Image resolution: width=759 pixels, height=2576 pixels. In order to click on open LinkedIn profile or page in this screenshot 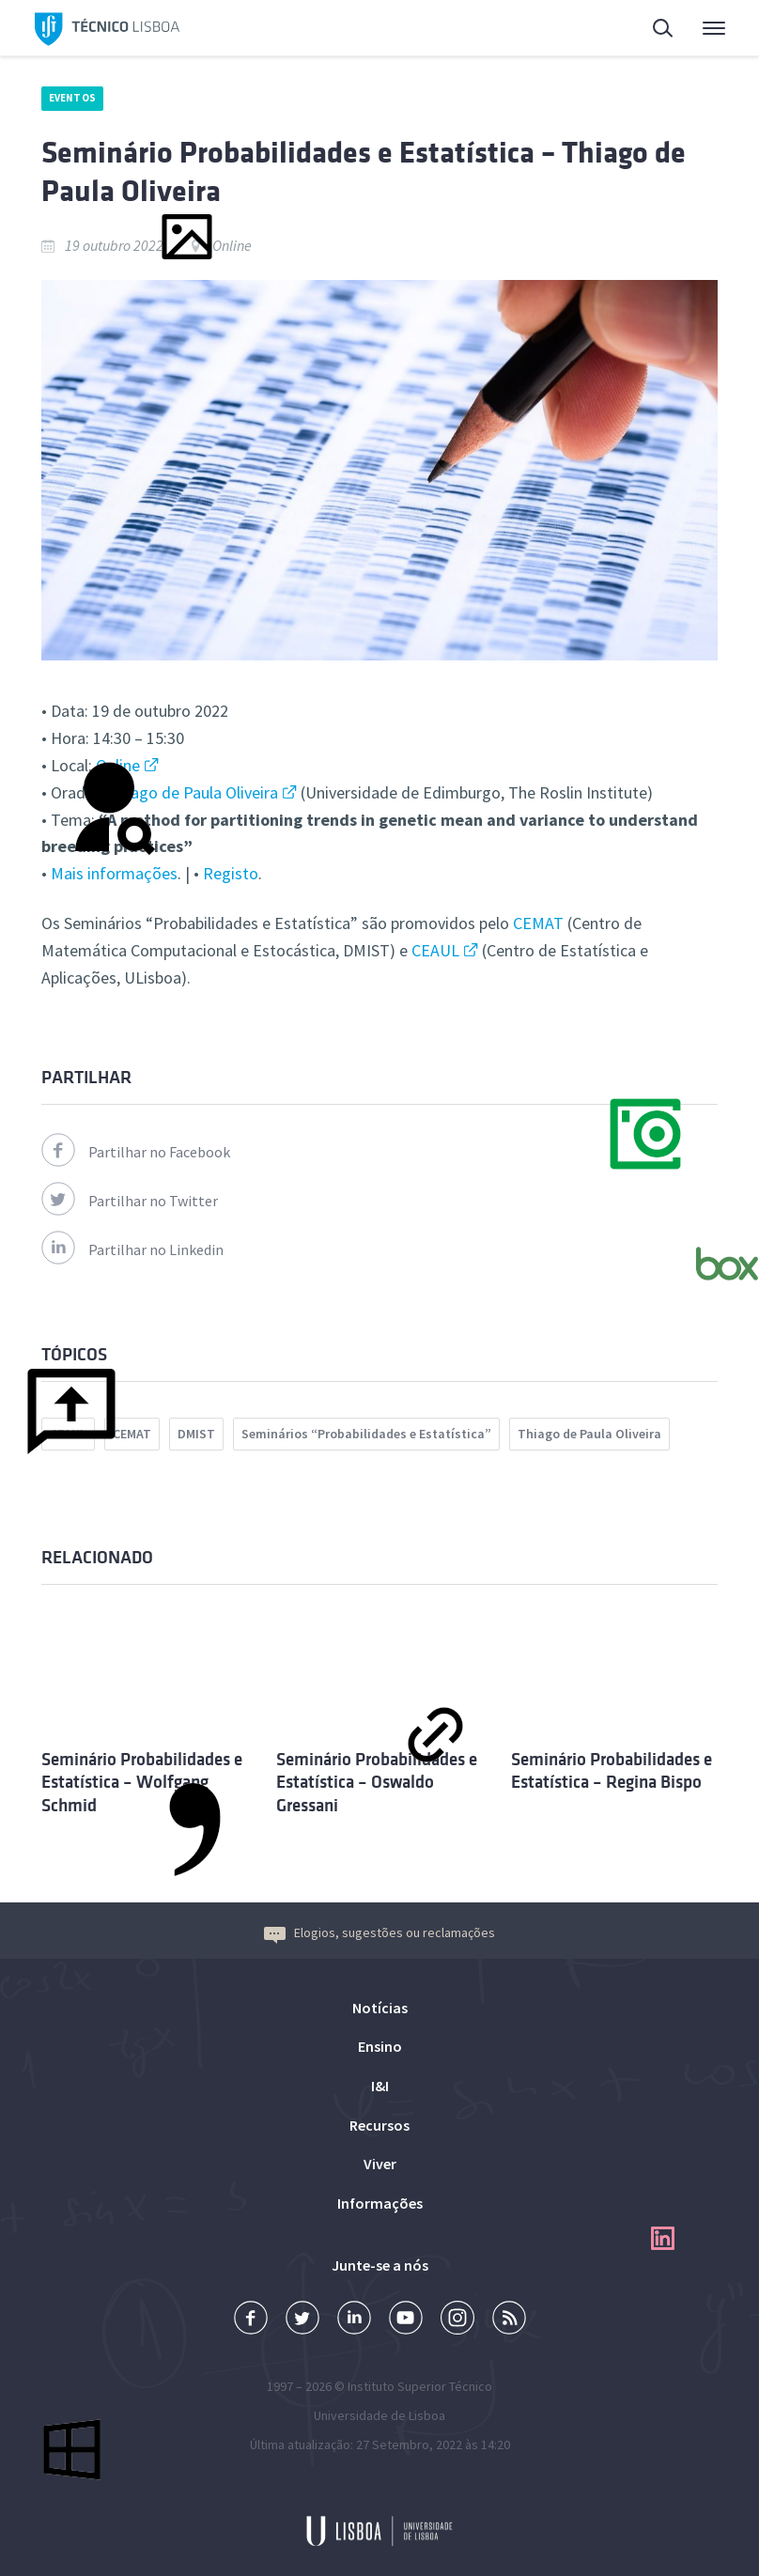, I will do `click(662, 2238)`.